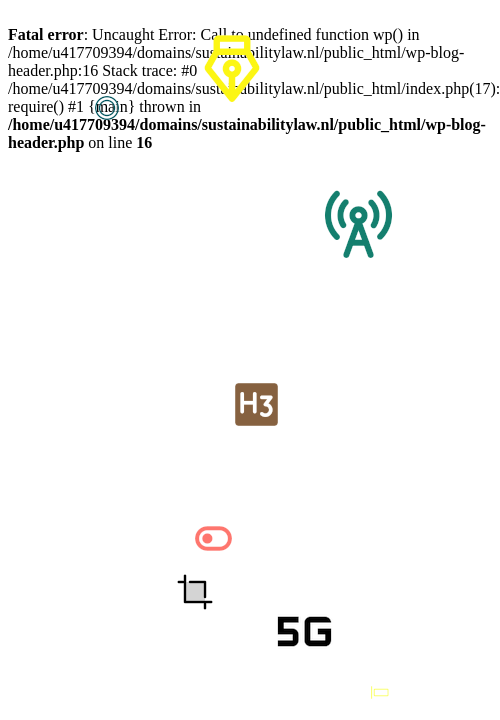 The image size is (500, 720). I want to click on align text or content to the left, so click(379, 692).